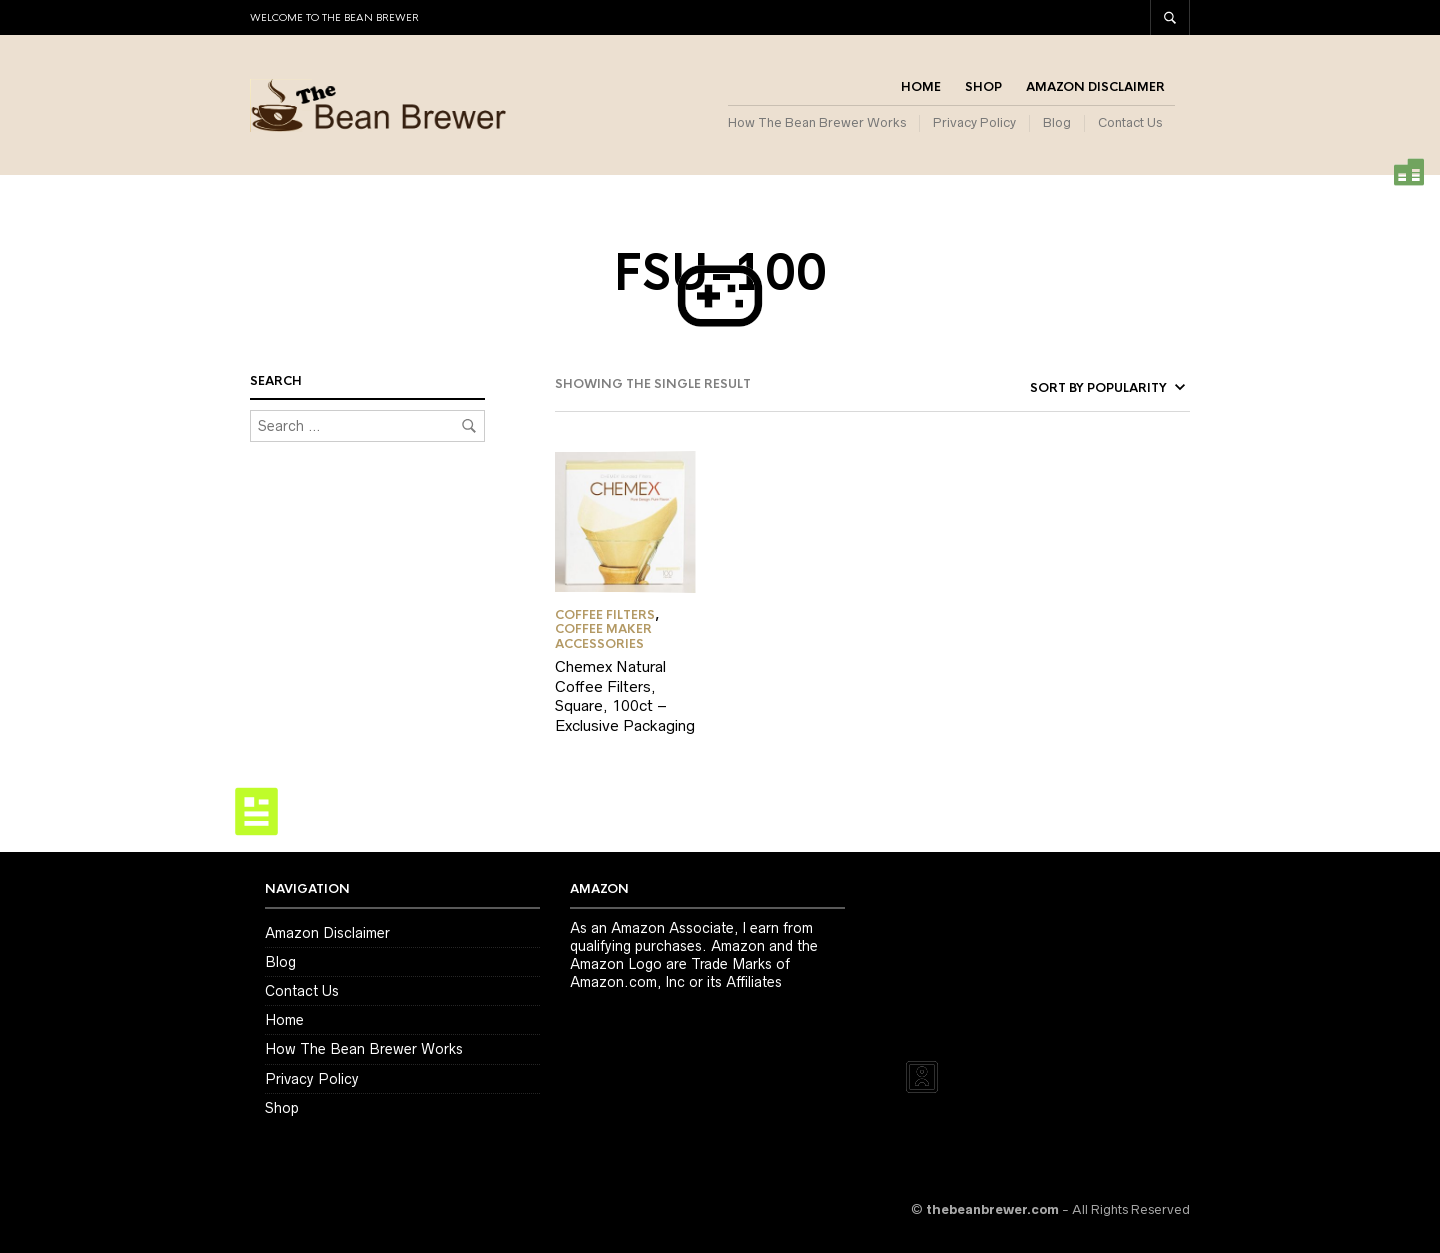  Describe the element at coordinates (1409, 172) in the screenshot. I see `access database or data storage` at that location.